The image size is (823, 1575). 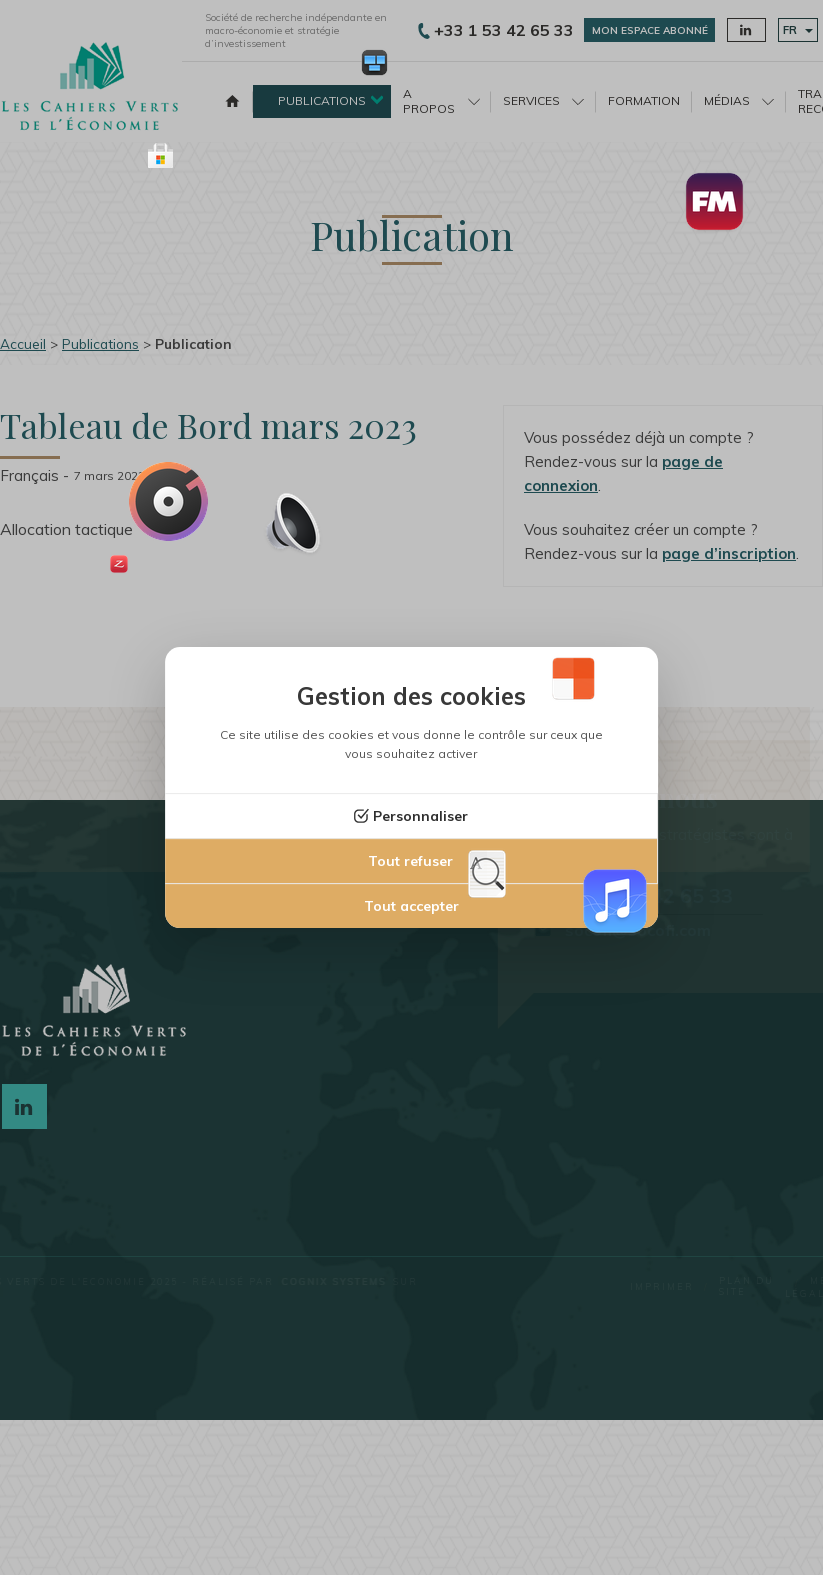 I want to click on open document viewer application, so click(x=487, y=874).